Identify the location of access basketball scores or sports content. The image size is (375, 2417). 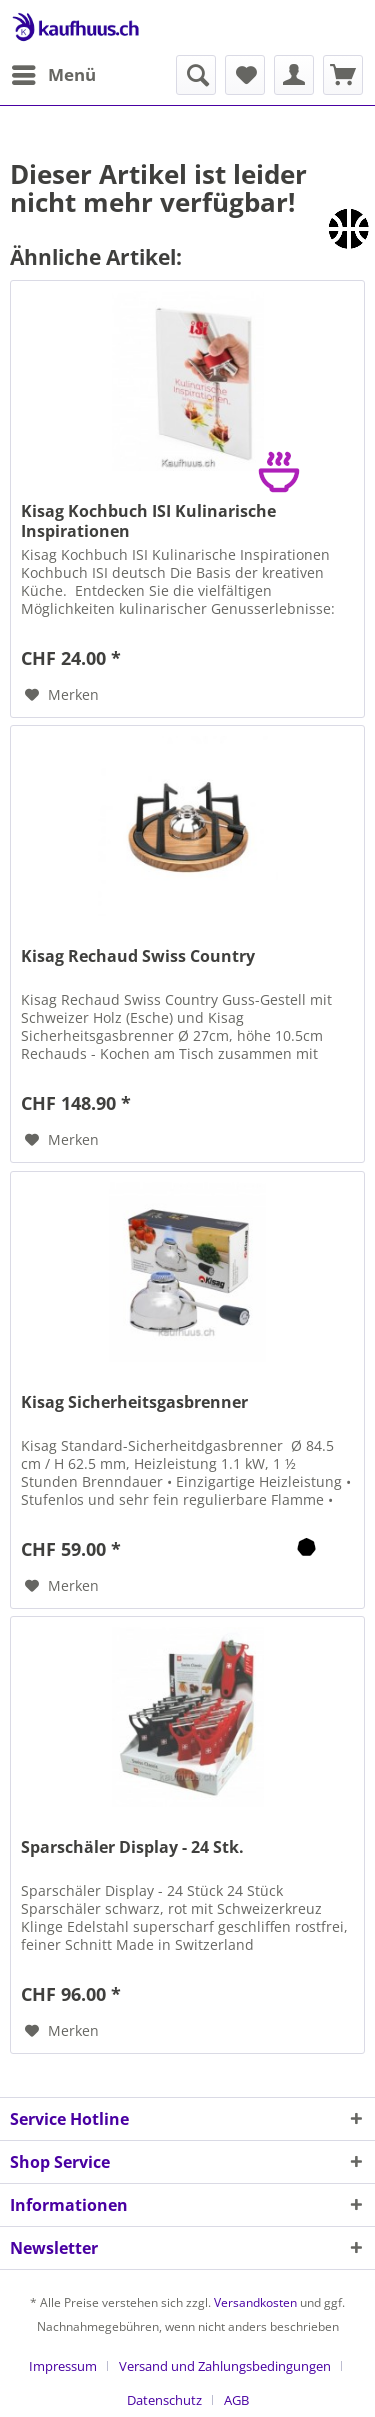
(349, 229).